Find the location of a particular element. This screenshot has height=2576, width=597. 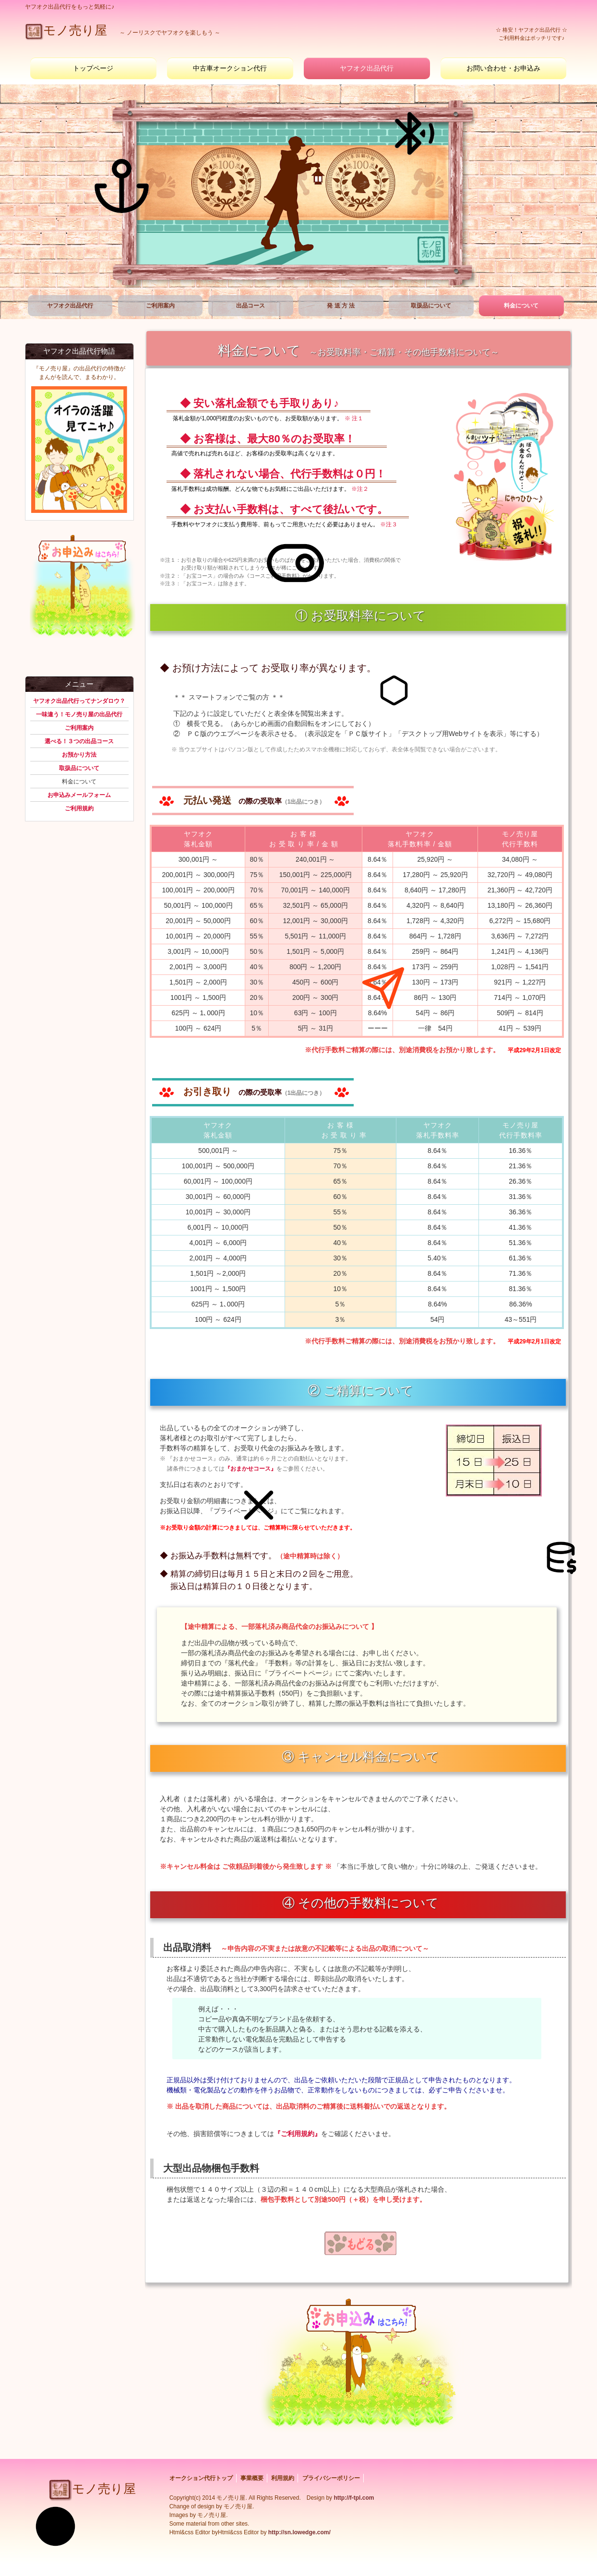

indicates an unread notification or new item is located at coordinates (55, 2526).